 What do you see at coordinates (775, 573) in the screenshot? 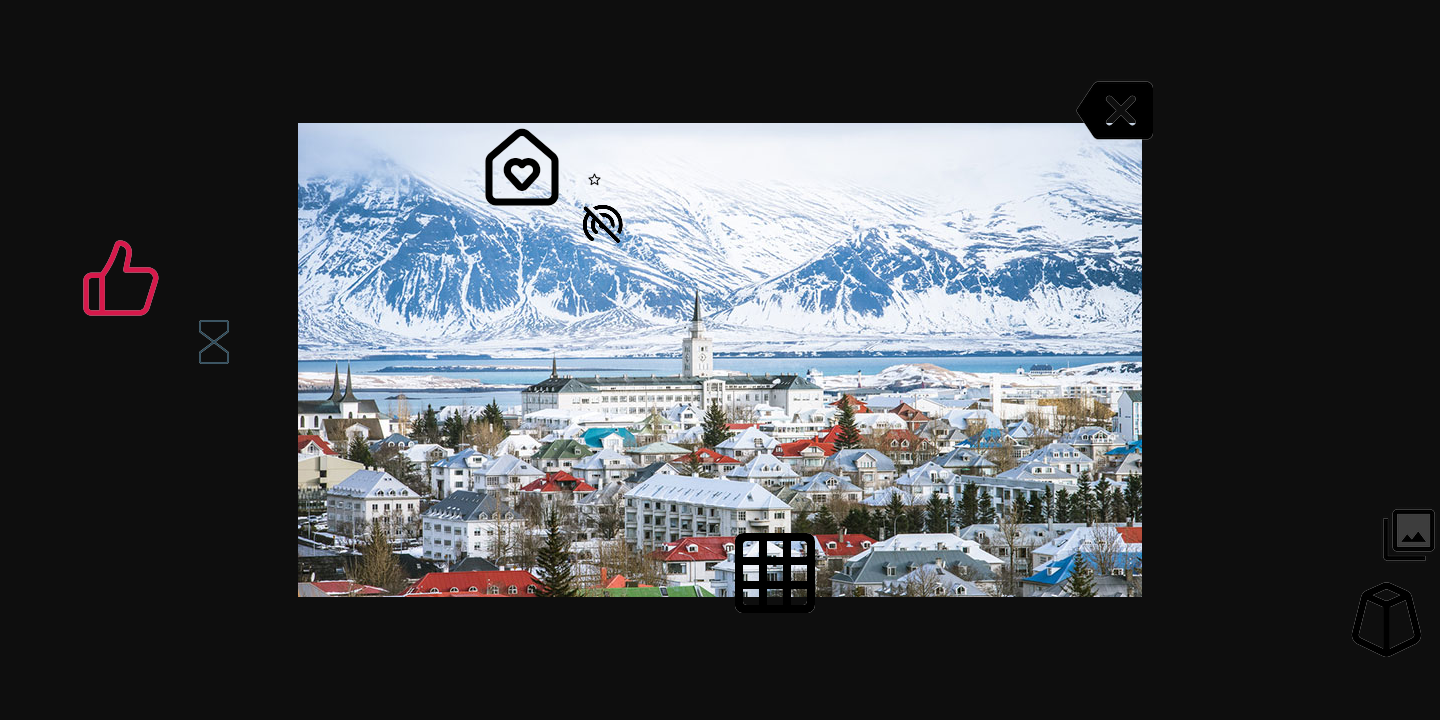
I see `toggle grid view layout` at bounding box center [775, 573].